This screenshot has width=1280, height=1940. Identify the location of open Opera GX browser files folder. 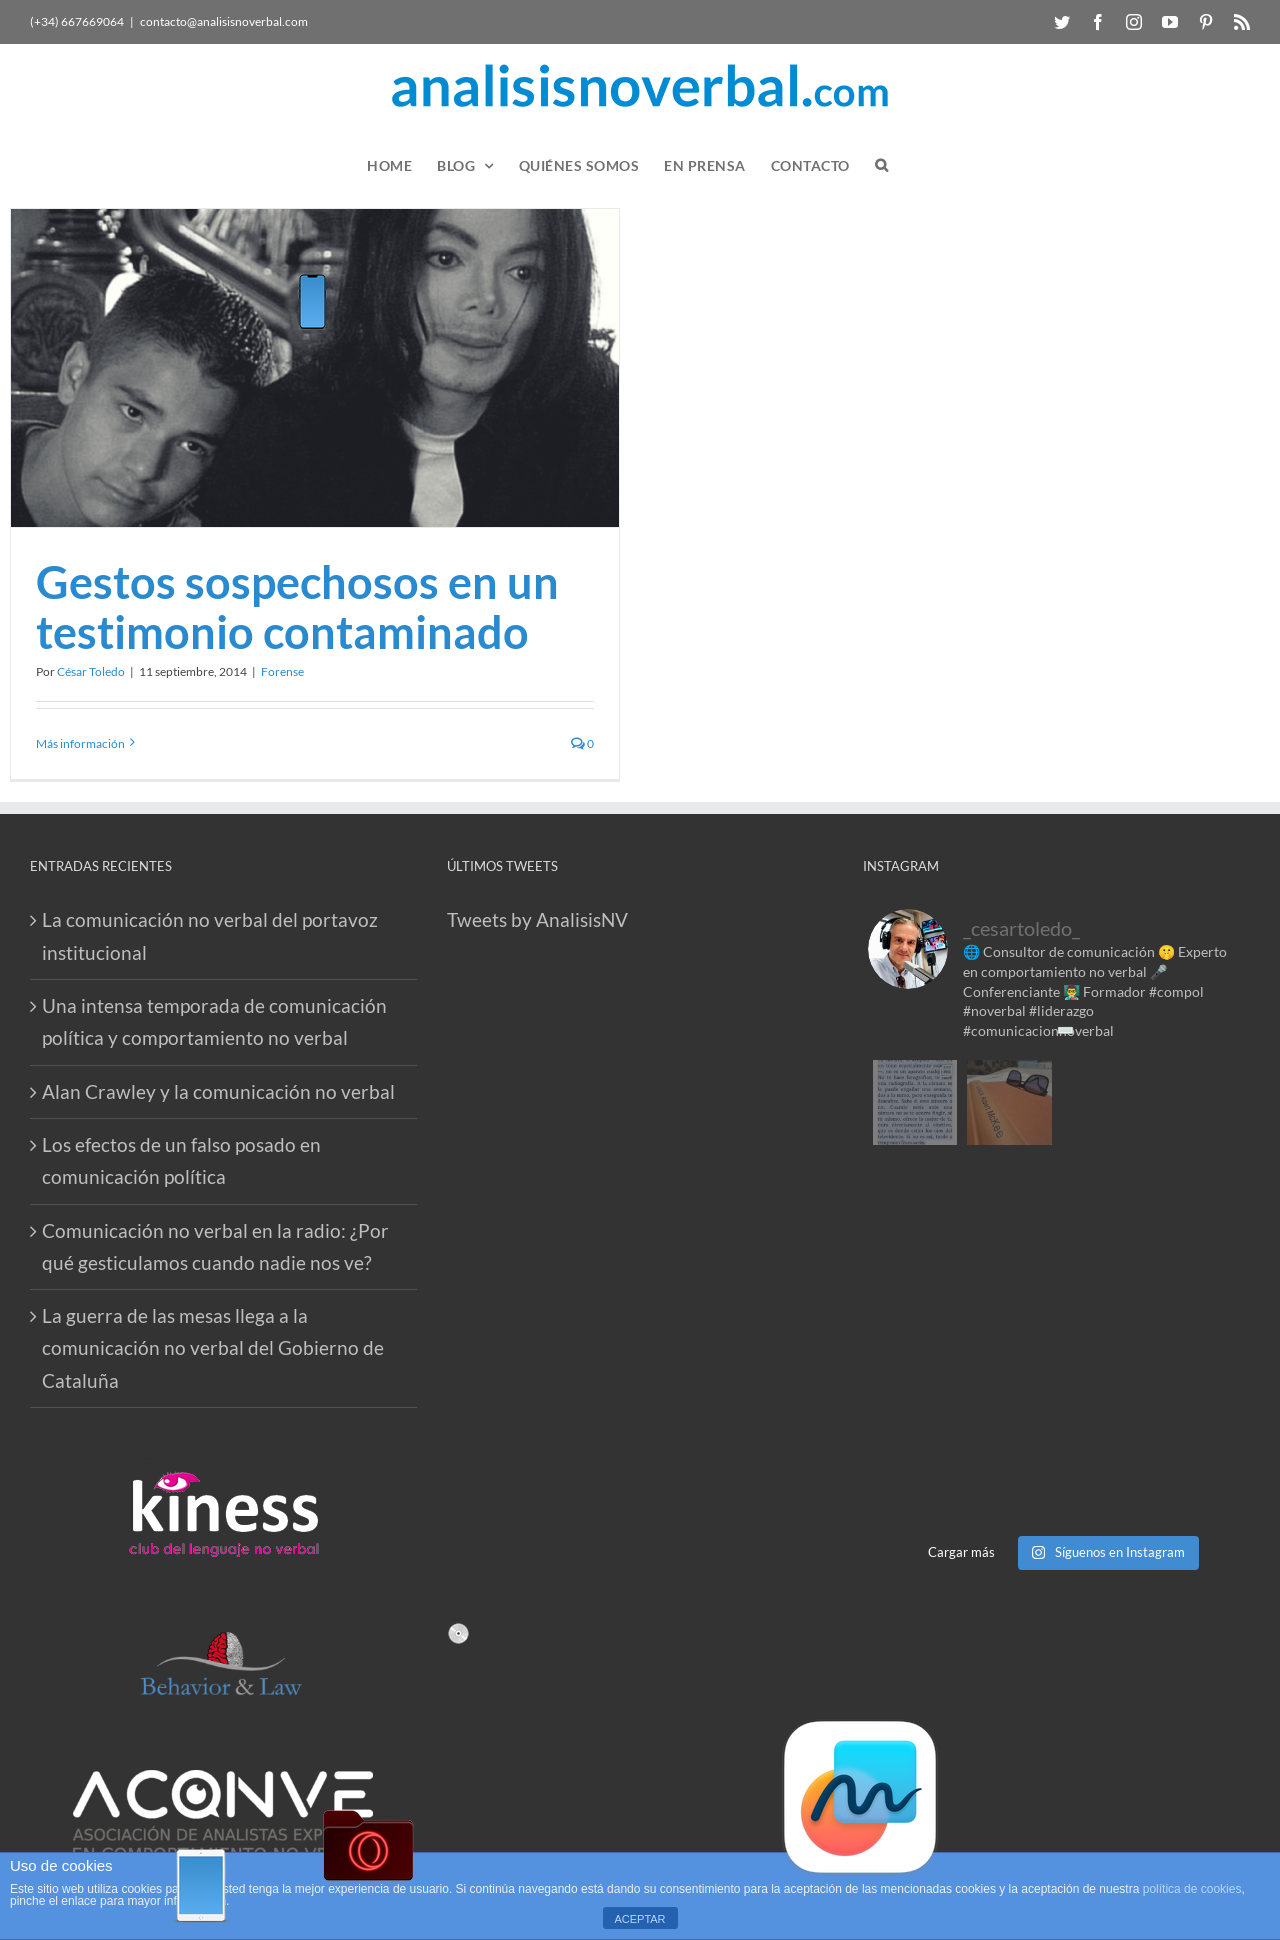
(368, 1848).